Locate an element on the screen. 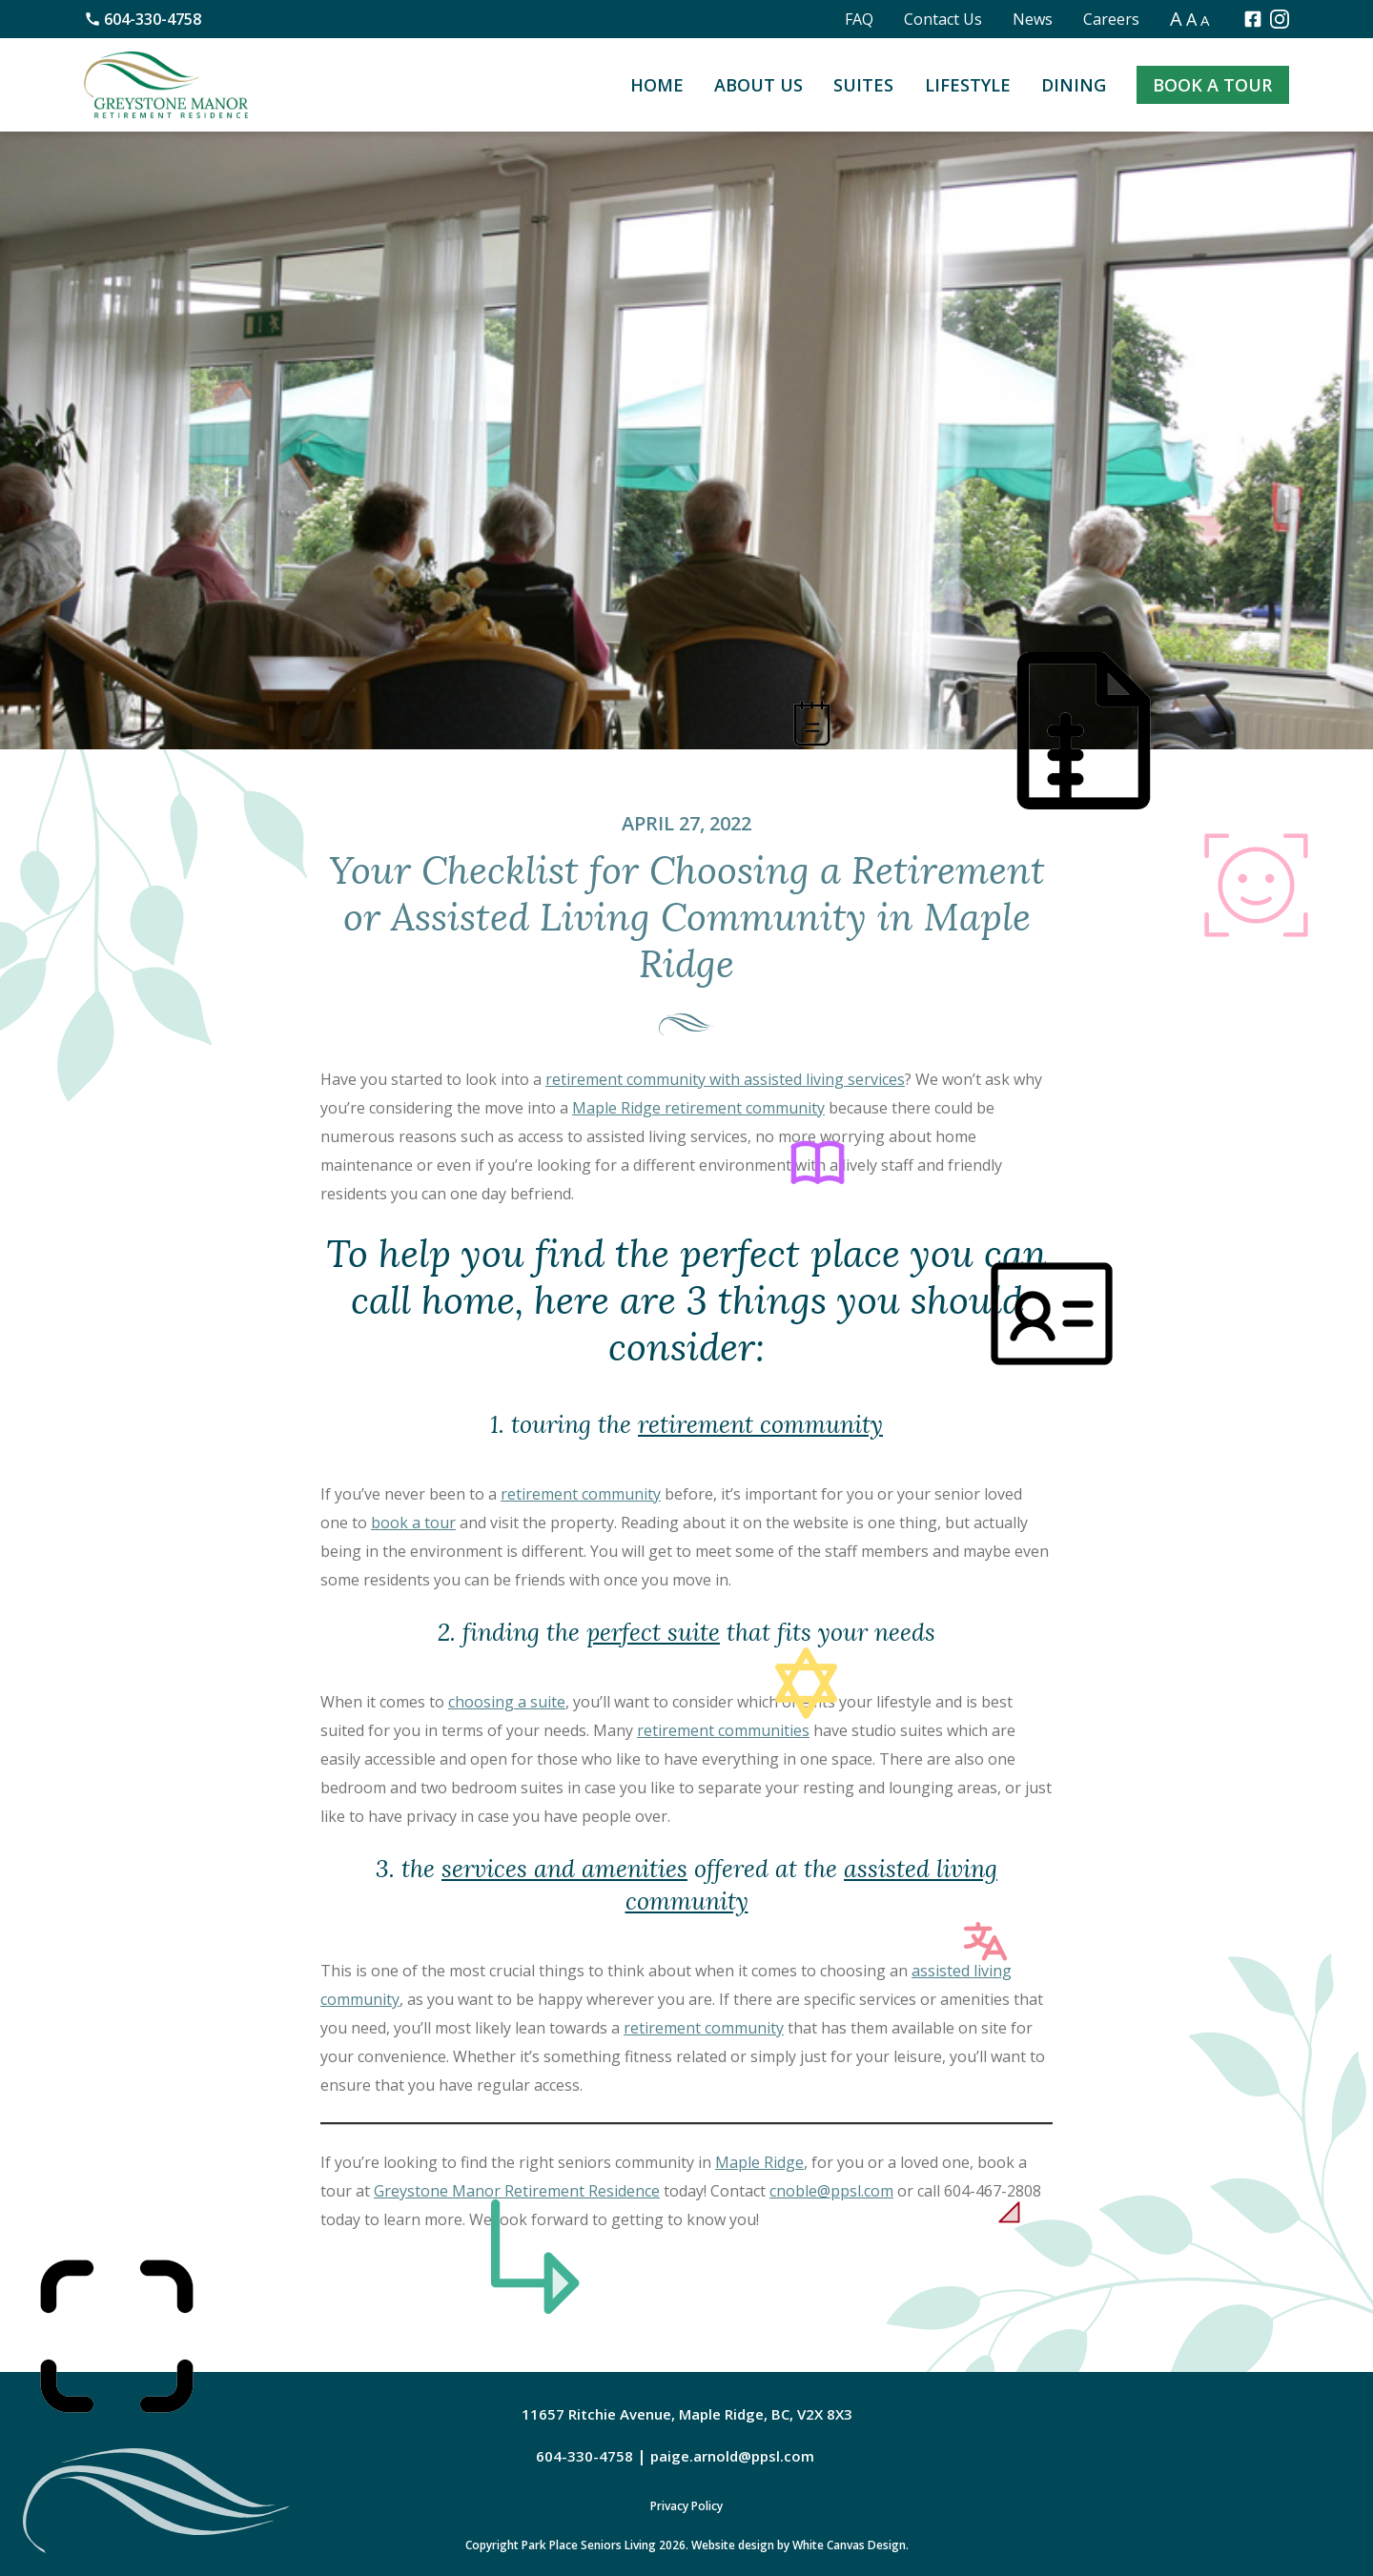 The height and width of the screenshot is (2576, 1373). indicates jewish religious content or services is located at coordinates (806, 1683).